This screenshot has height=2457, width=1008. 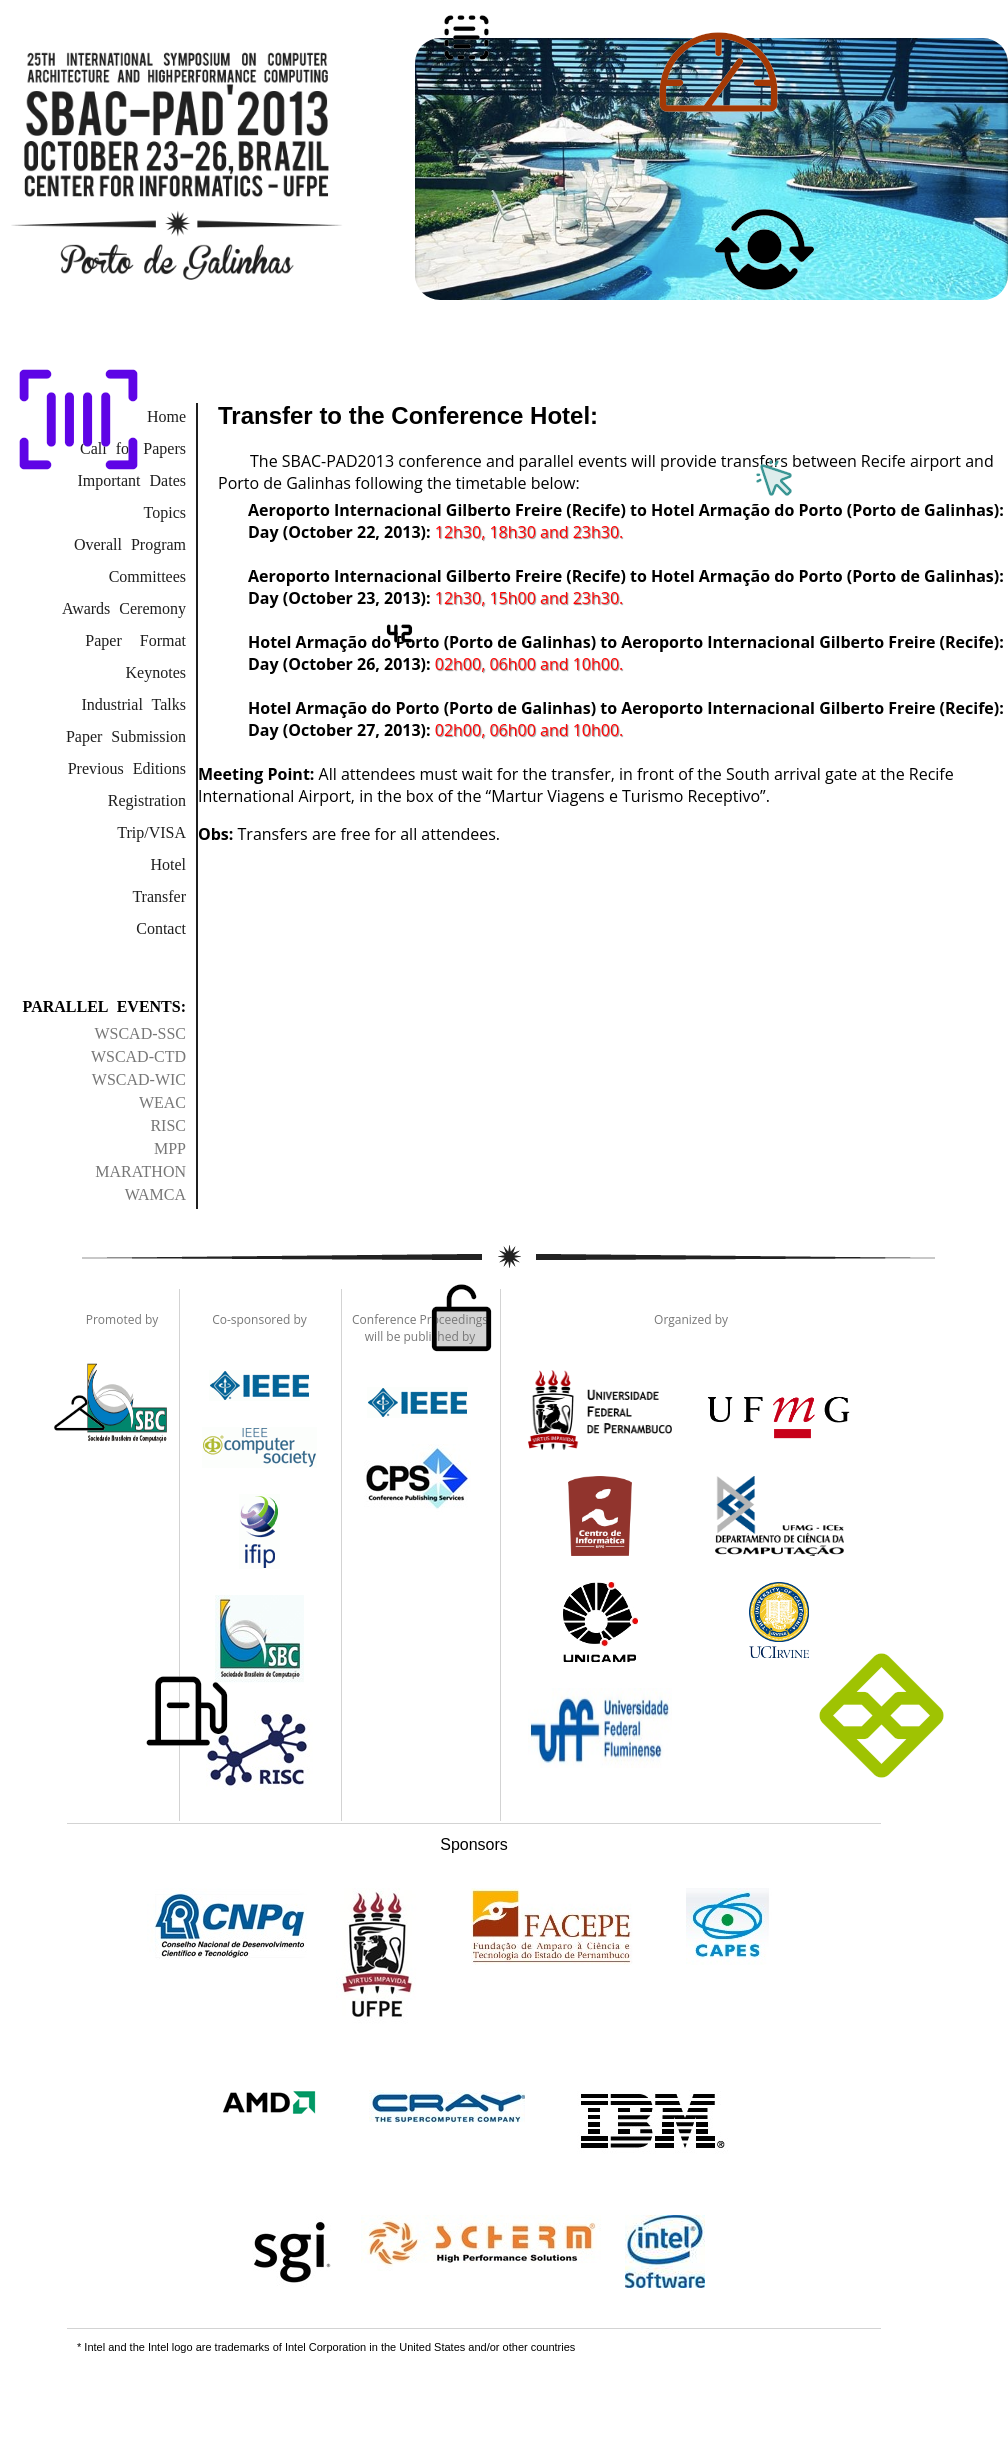 I want to click on select text within a document, so click(x=466, y=37).